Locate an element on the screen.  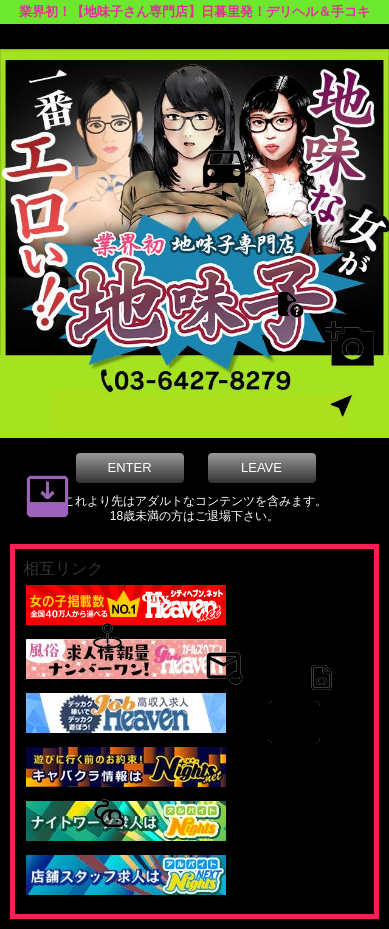
view location area or radius is located at coordinates (107, 636).